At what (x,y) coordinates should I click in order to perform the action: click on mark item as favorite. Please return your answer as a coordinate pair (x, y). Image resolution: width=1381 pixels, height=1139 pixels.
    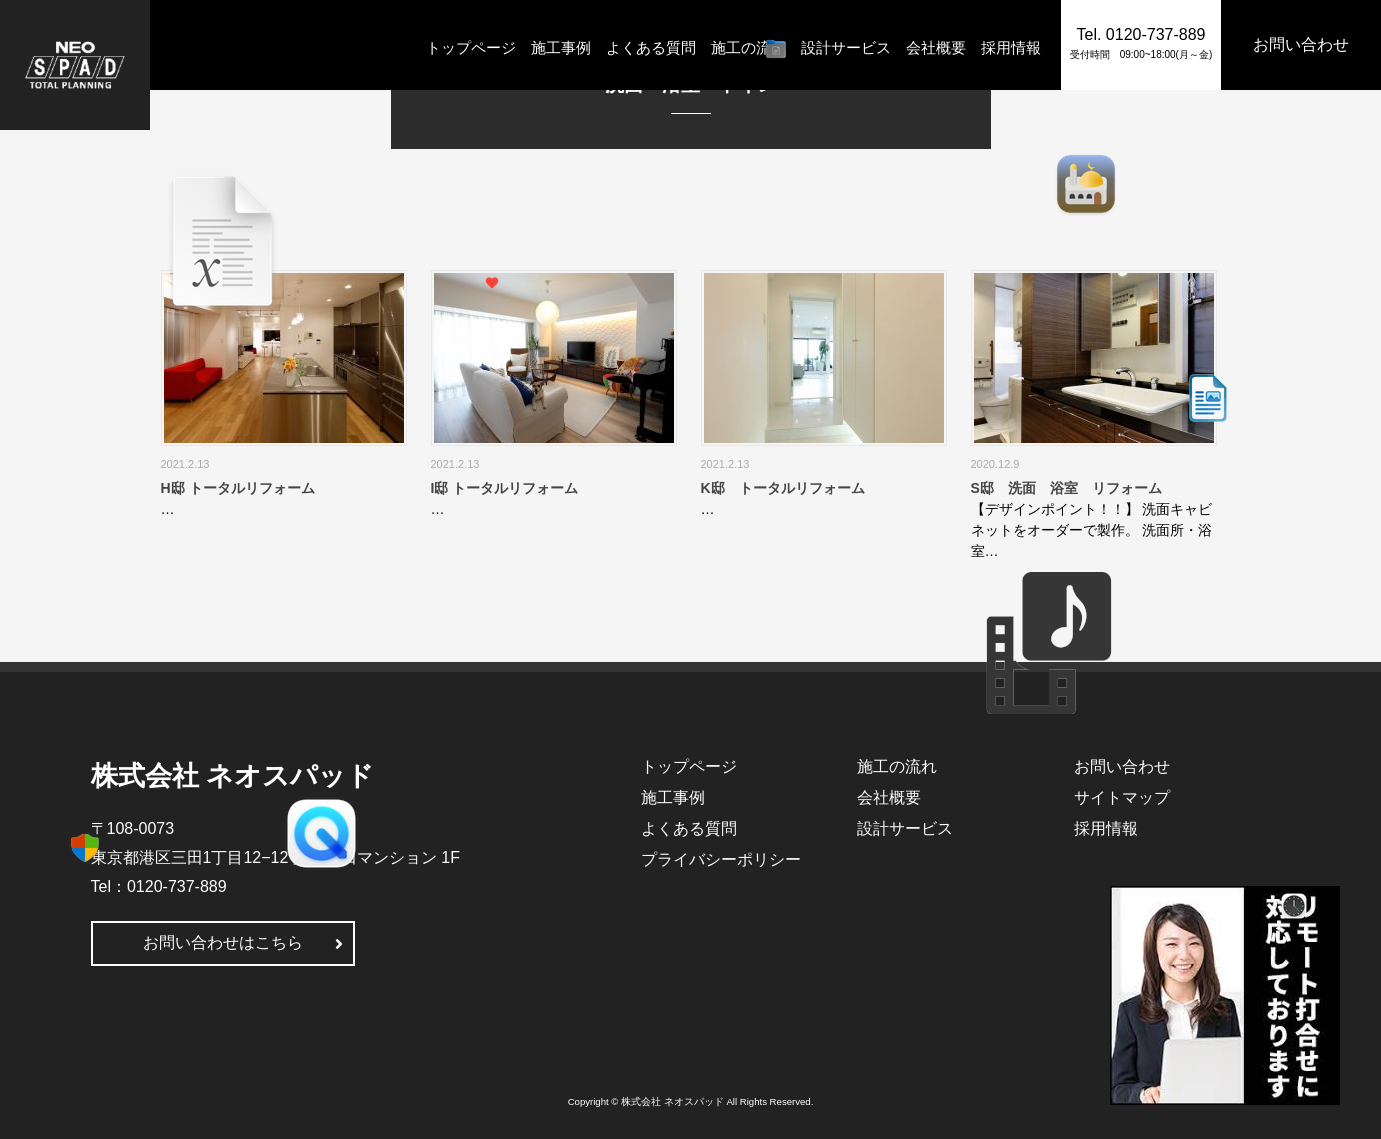
    Looking at the image, I should click on (492, 283).